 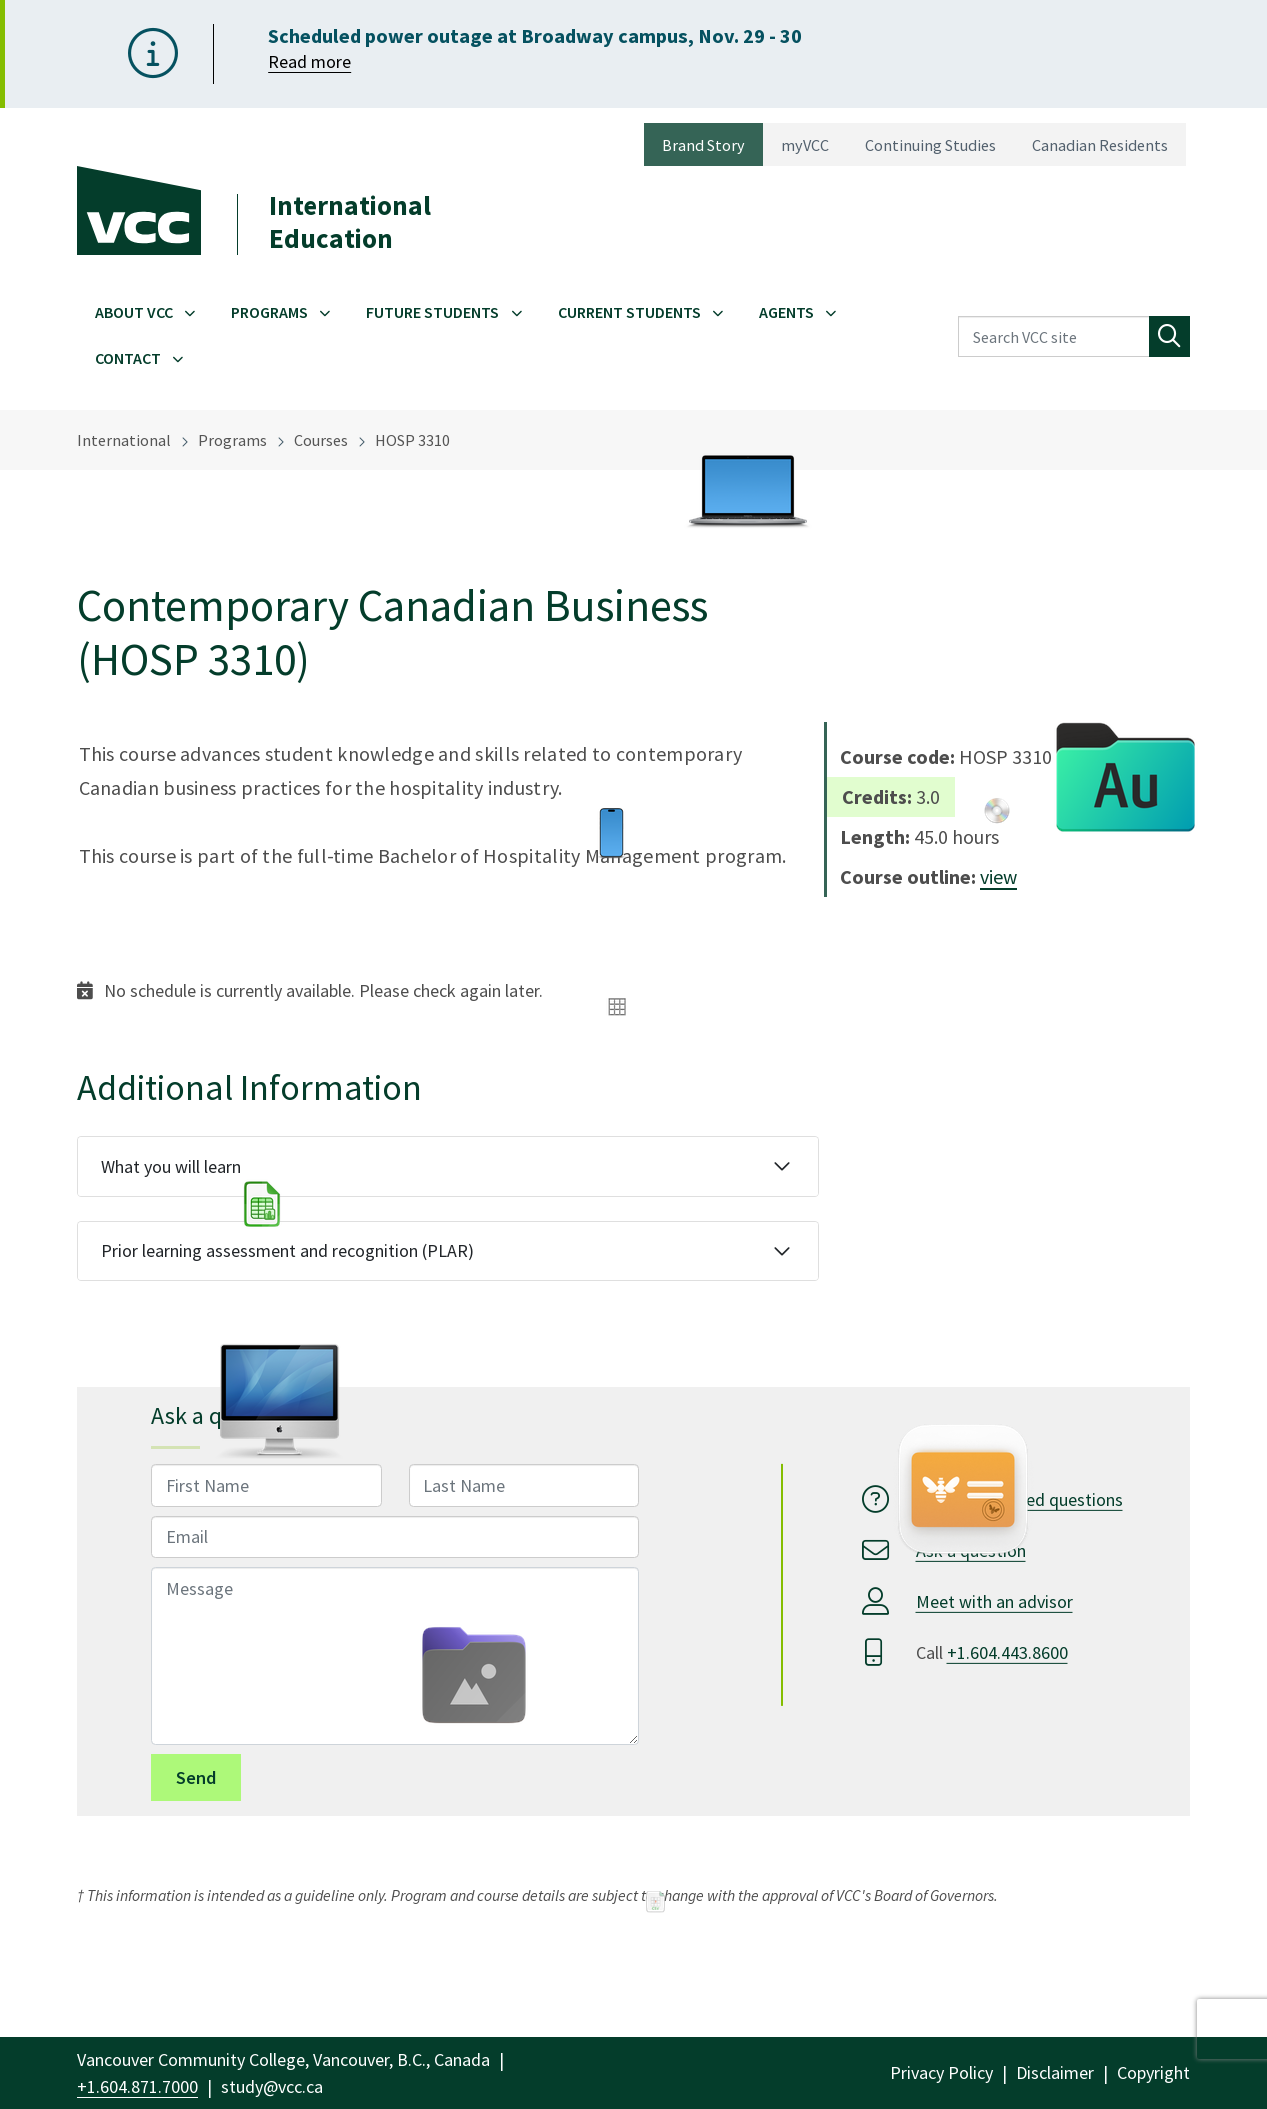 What do you see at coordinates (611, 833) in the screenshot?
I see `iPhone 15 device icon` at bounding box center [611, 833].